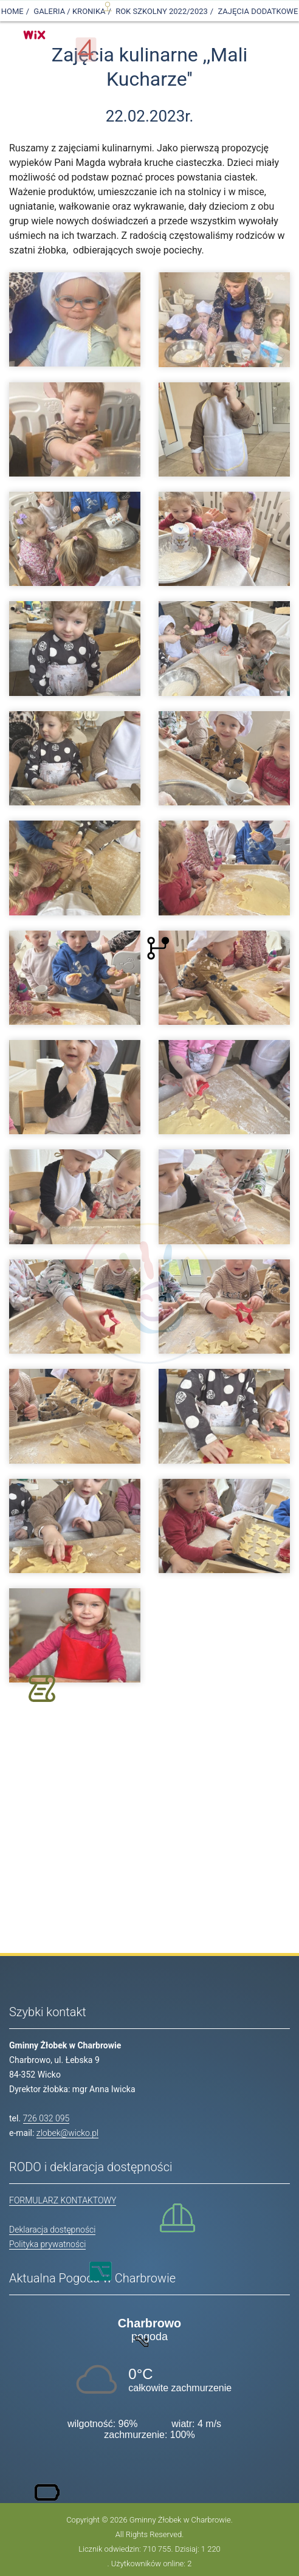 This screenshot has height=2576, width=299. What do you see at coordinates (225, 651) in the screenshot?
I see `mark a location on the map` at bounding box center [225, 651].